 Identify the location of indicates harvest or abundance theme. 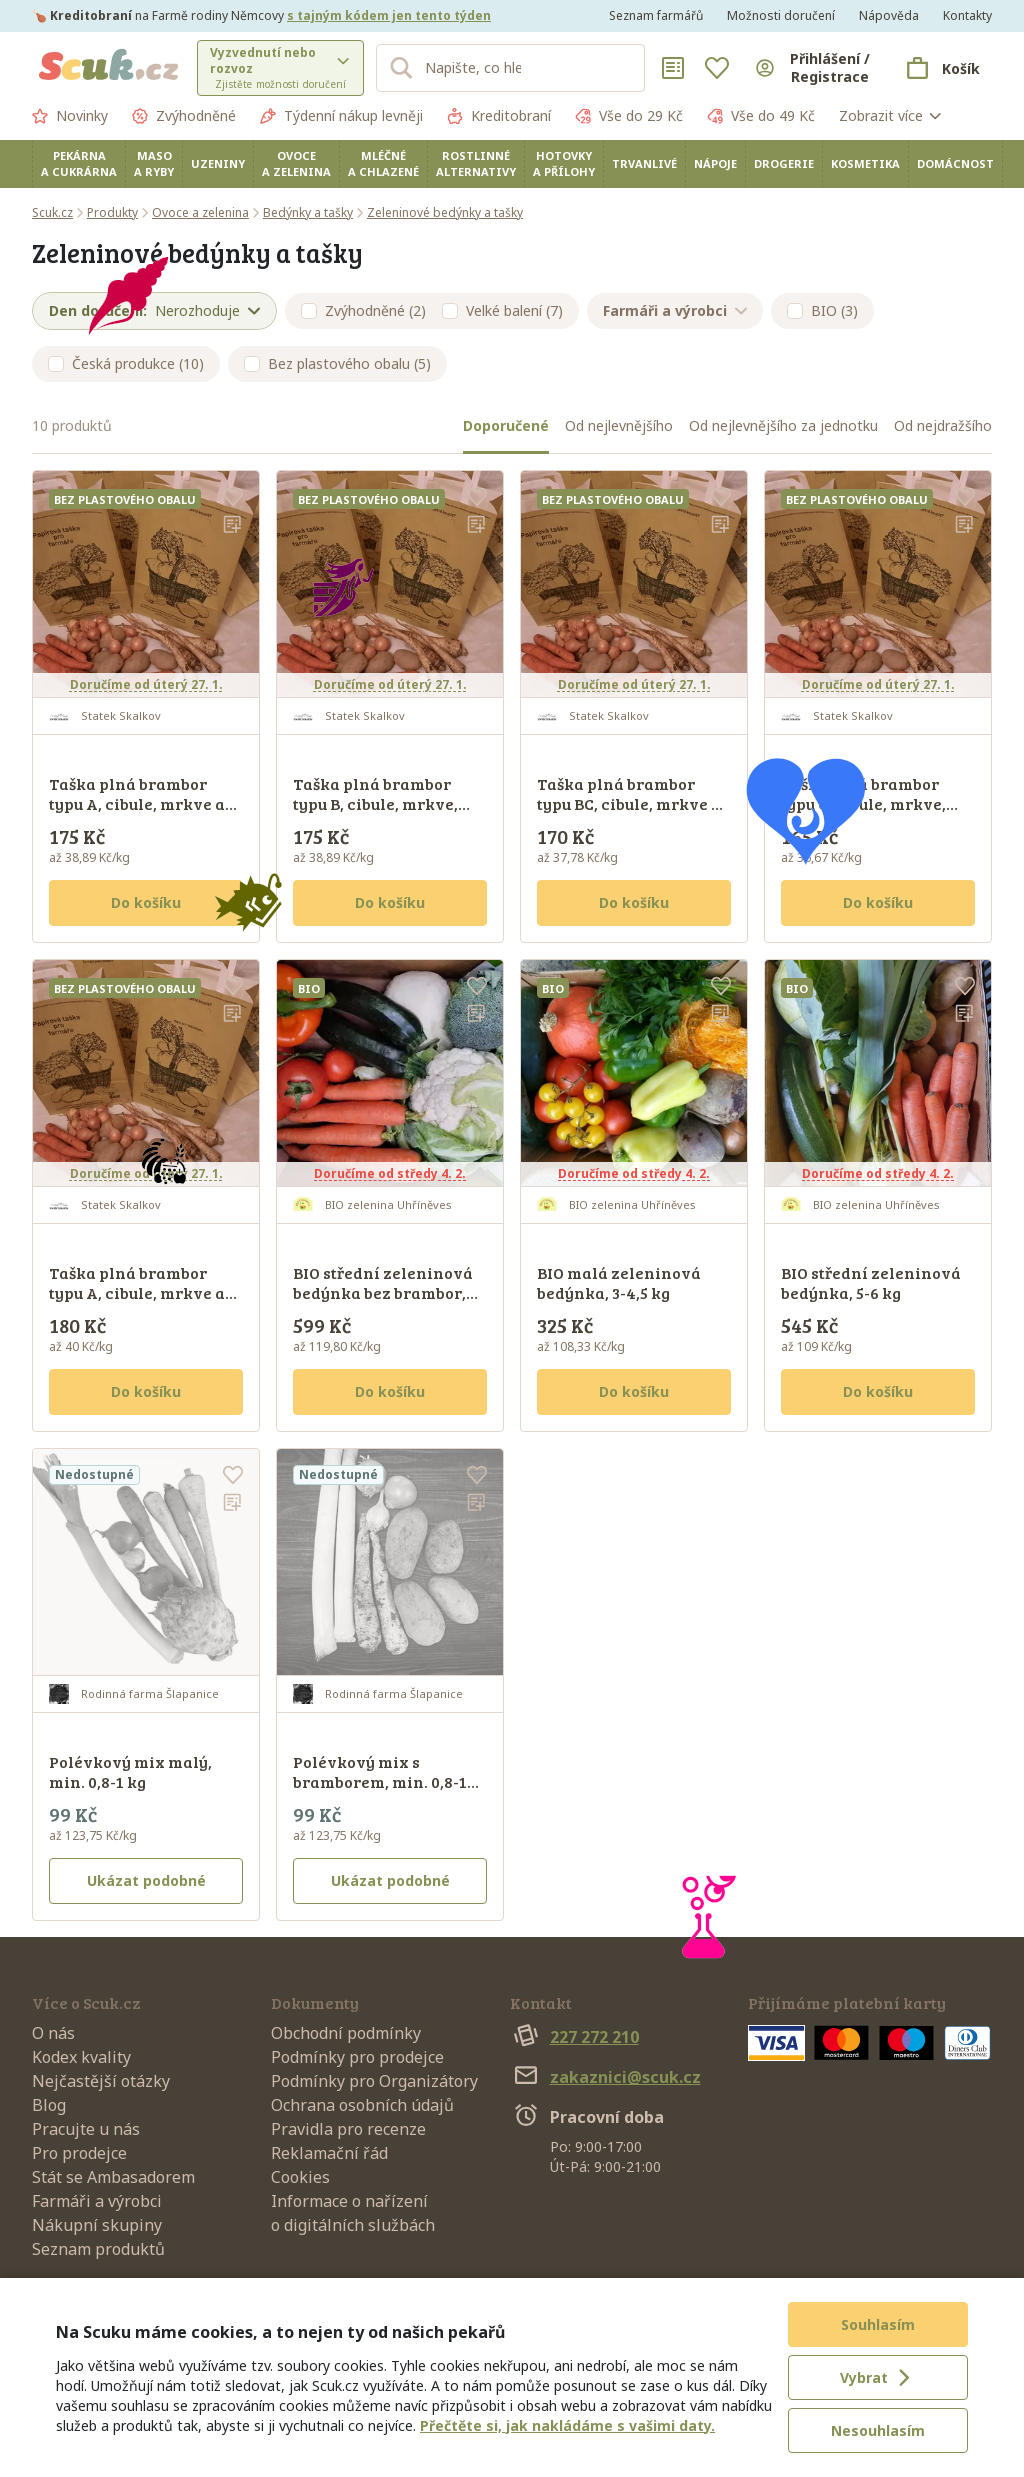
(164, 1161).